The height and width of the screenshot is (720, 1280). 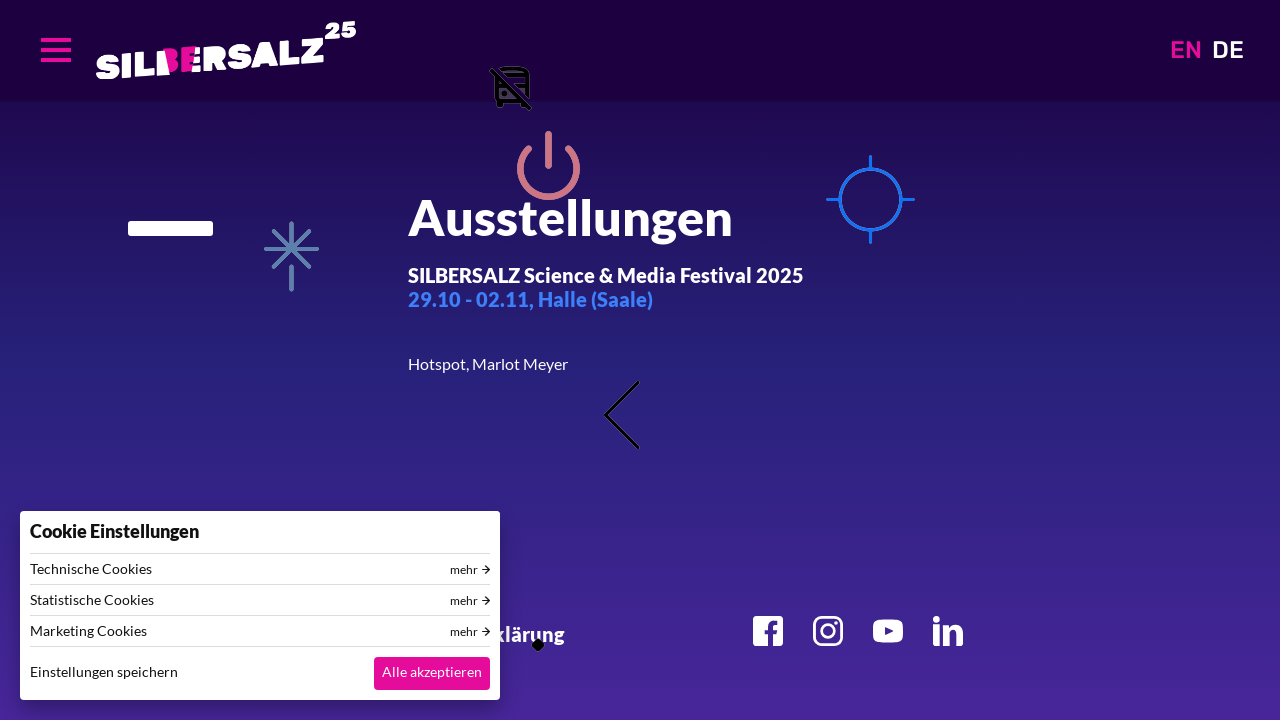 What do you see at coordinates (538, 645) in the screenshot?
I see `indicates a diamond or rotated square marker` at bounding box center [538, 645].